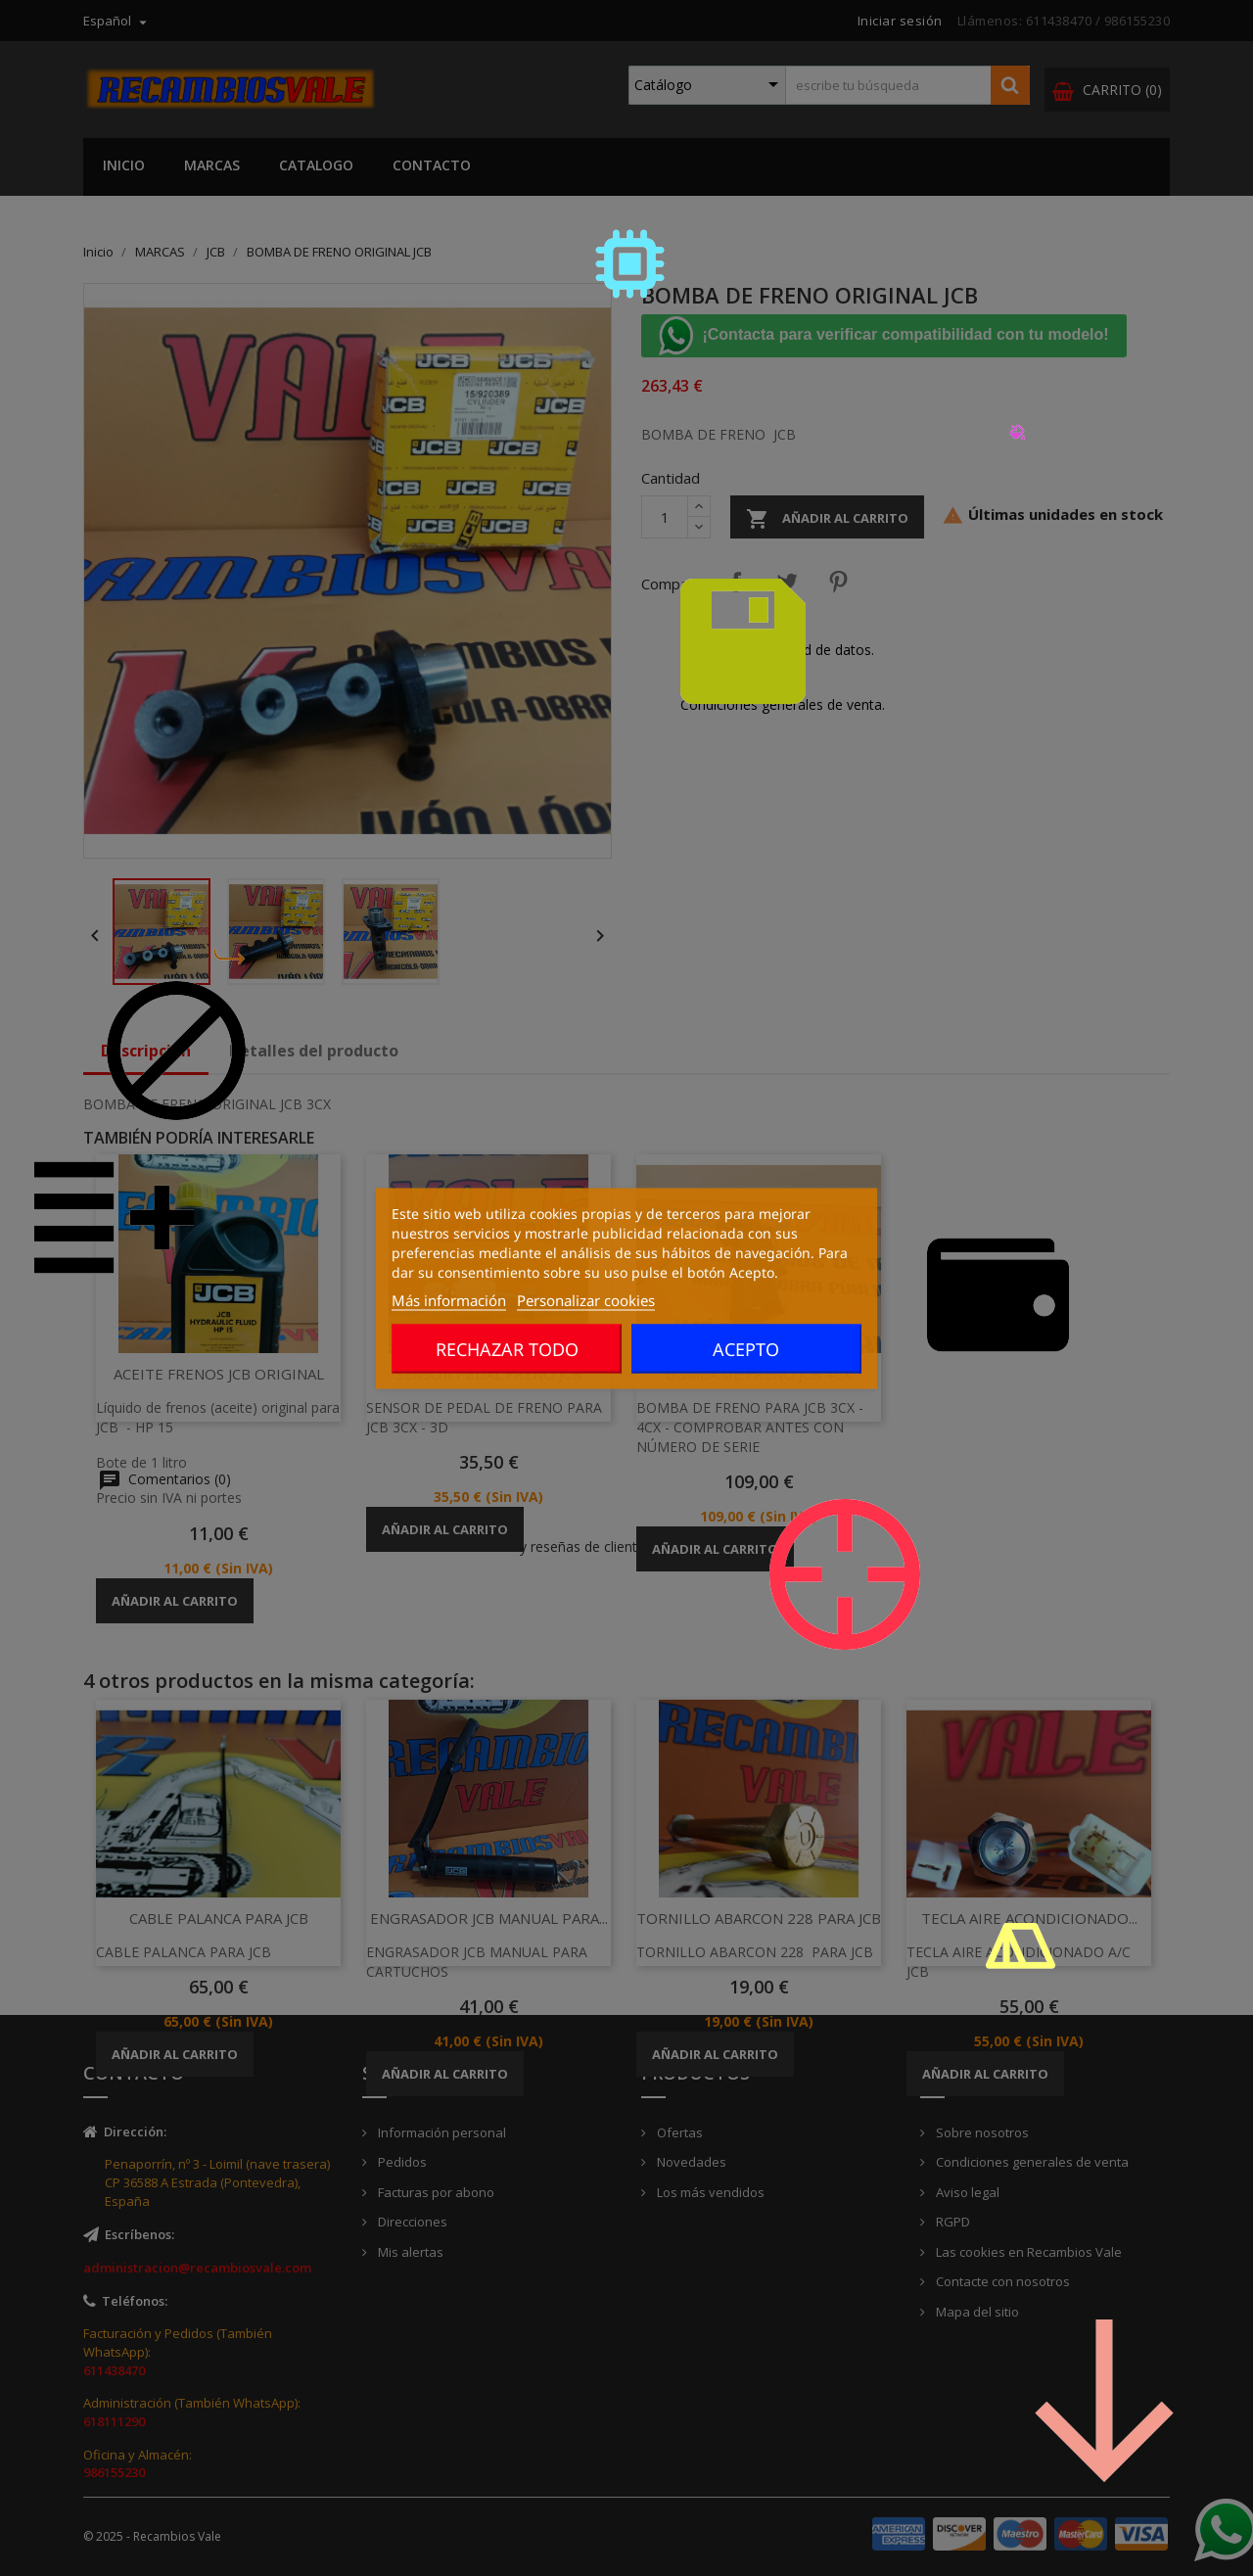 This screenshot has width=1253, height=2576. I want to click on scroll down or view more content, so click(1104, 2401).